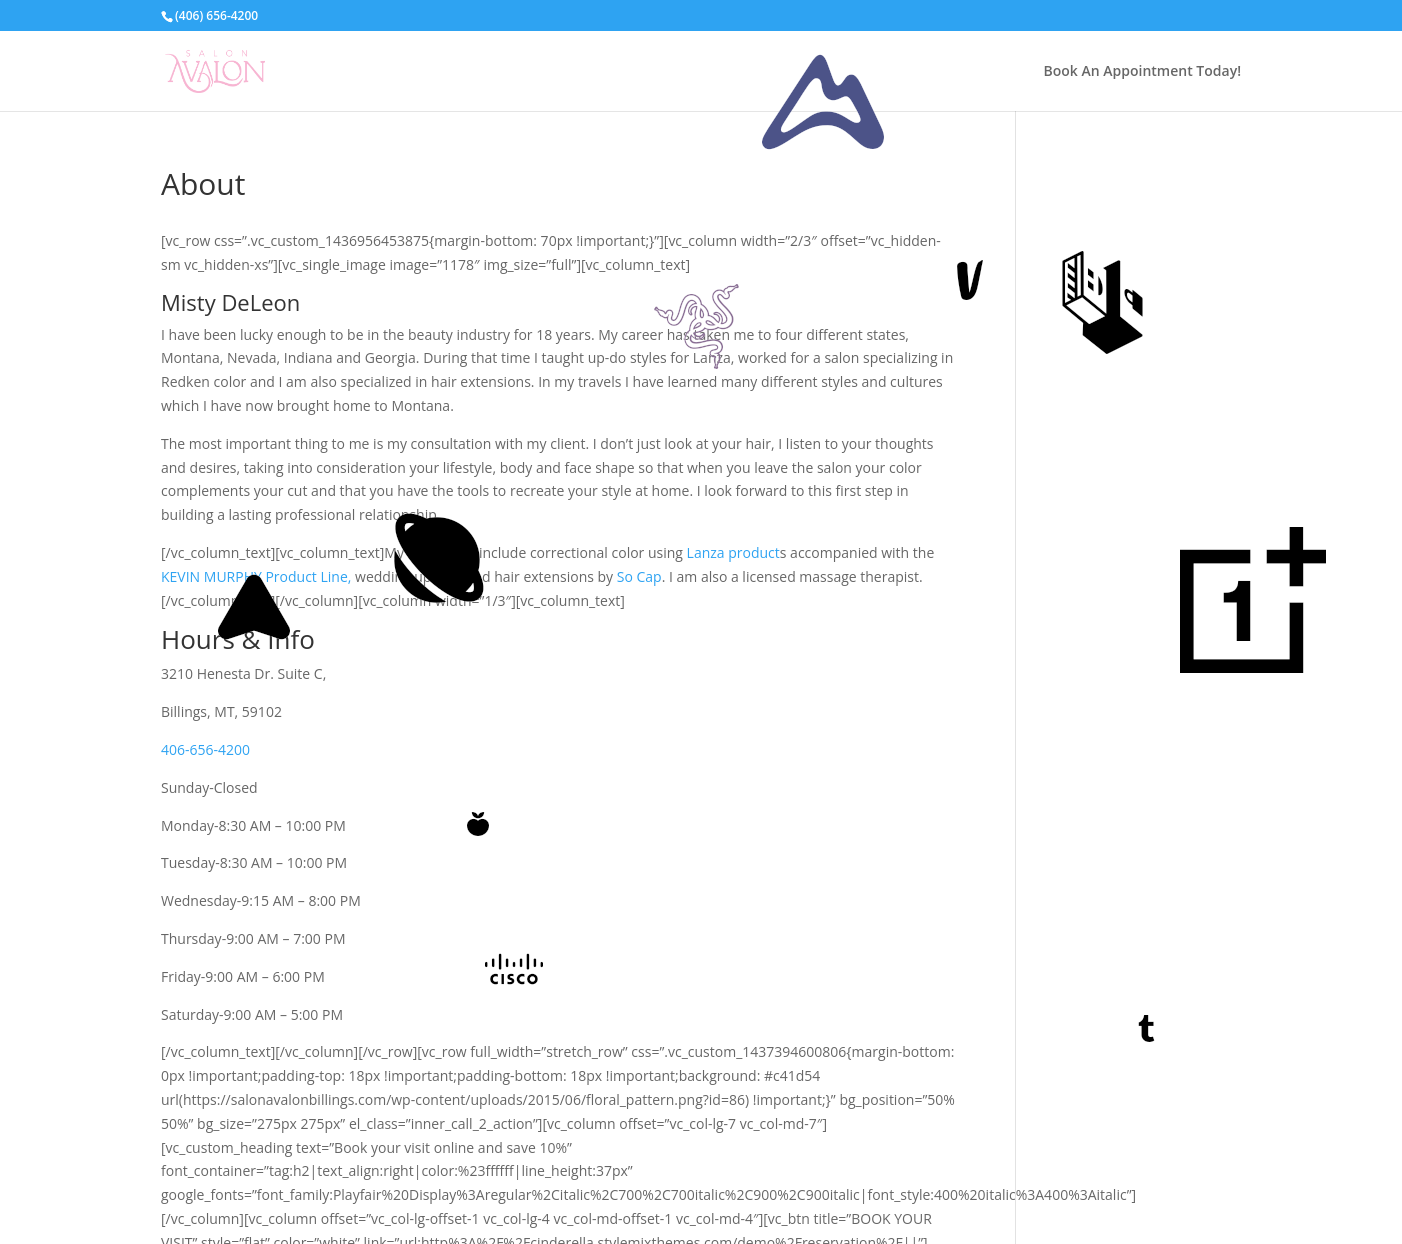  What do you see at coordinates (696, 326) in the screenshot?
I see `visit razer website or store` at bounding box center [696, 326].